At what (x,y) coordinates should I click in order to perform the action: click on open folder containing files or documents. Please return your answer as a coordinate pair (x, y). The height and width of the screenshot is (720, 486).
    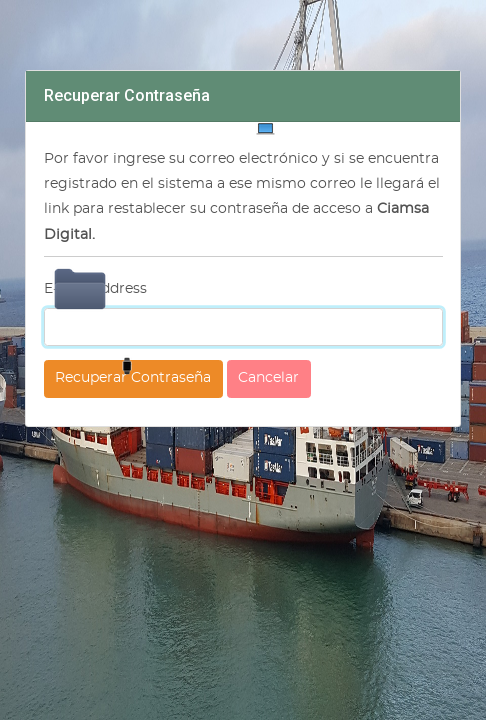
    Looking at the image, I should click on (80, 289).